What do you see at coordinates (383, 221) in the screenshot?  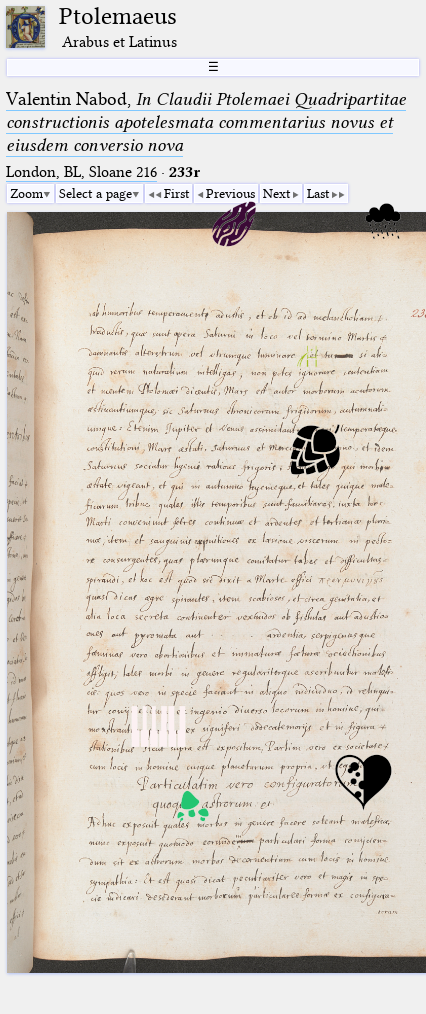 I see `indicates rainy weather conditions` at bounding box center [383, 221].